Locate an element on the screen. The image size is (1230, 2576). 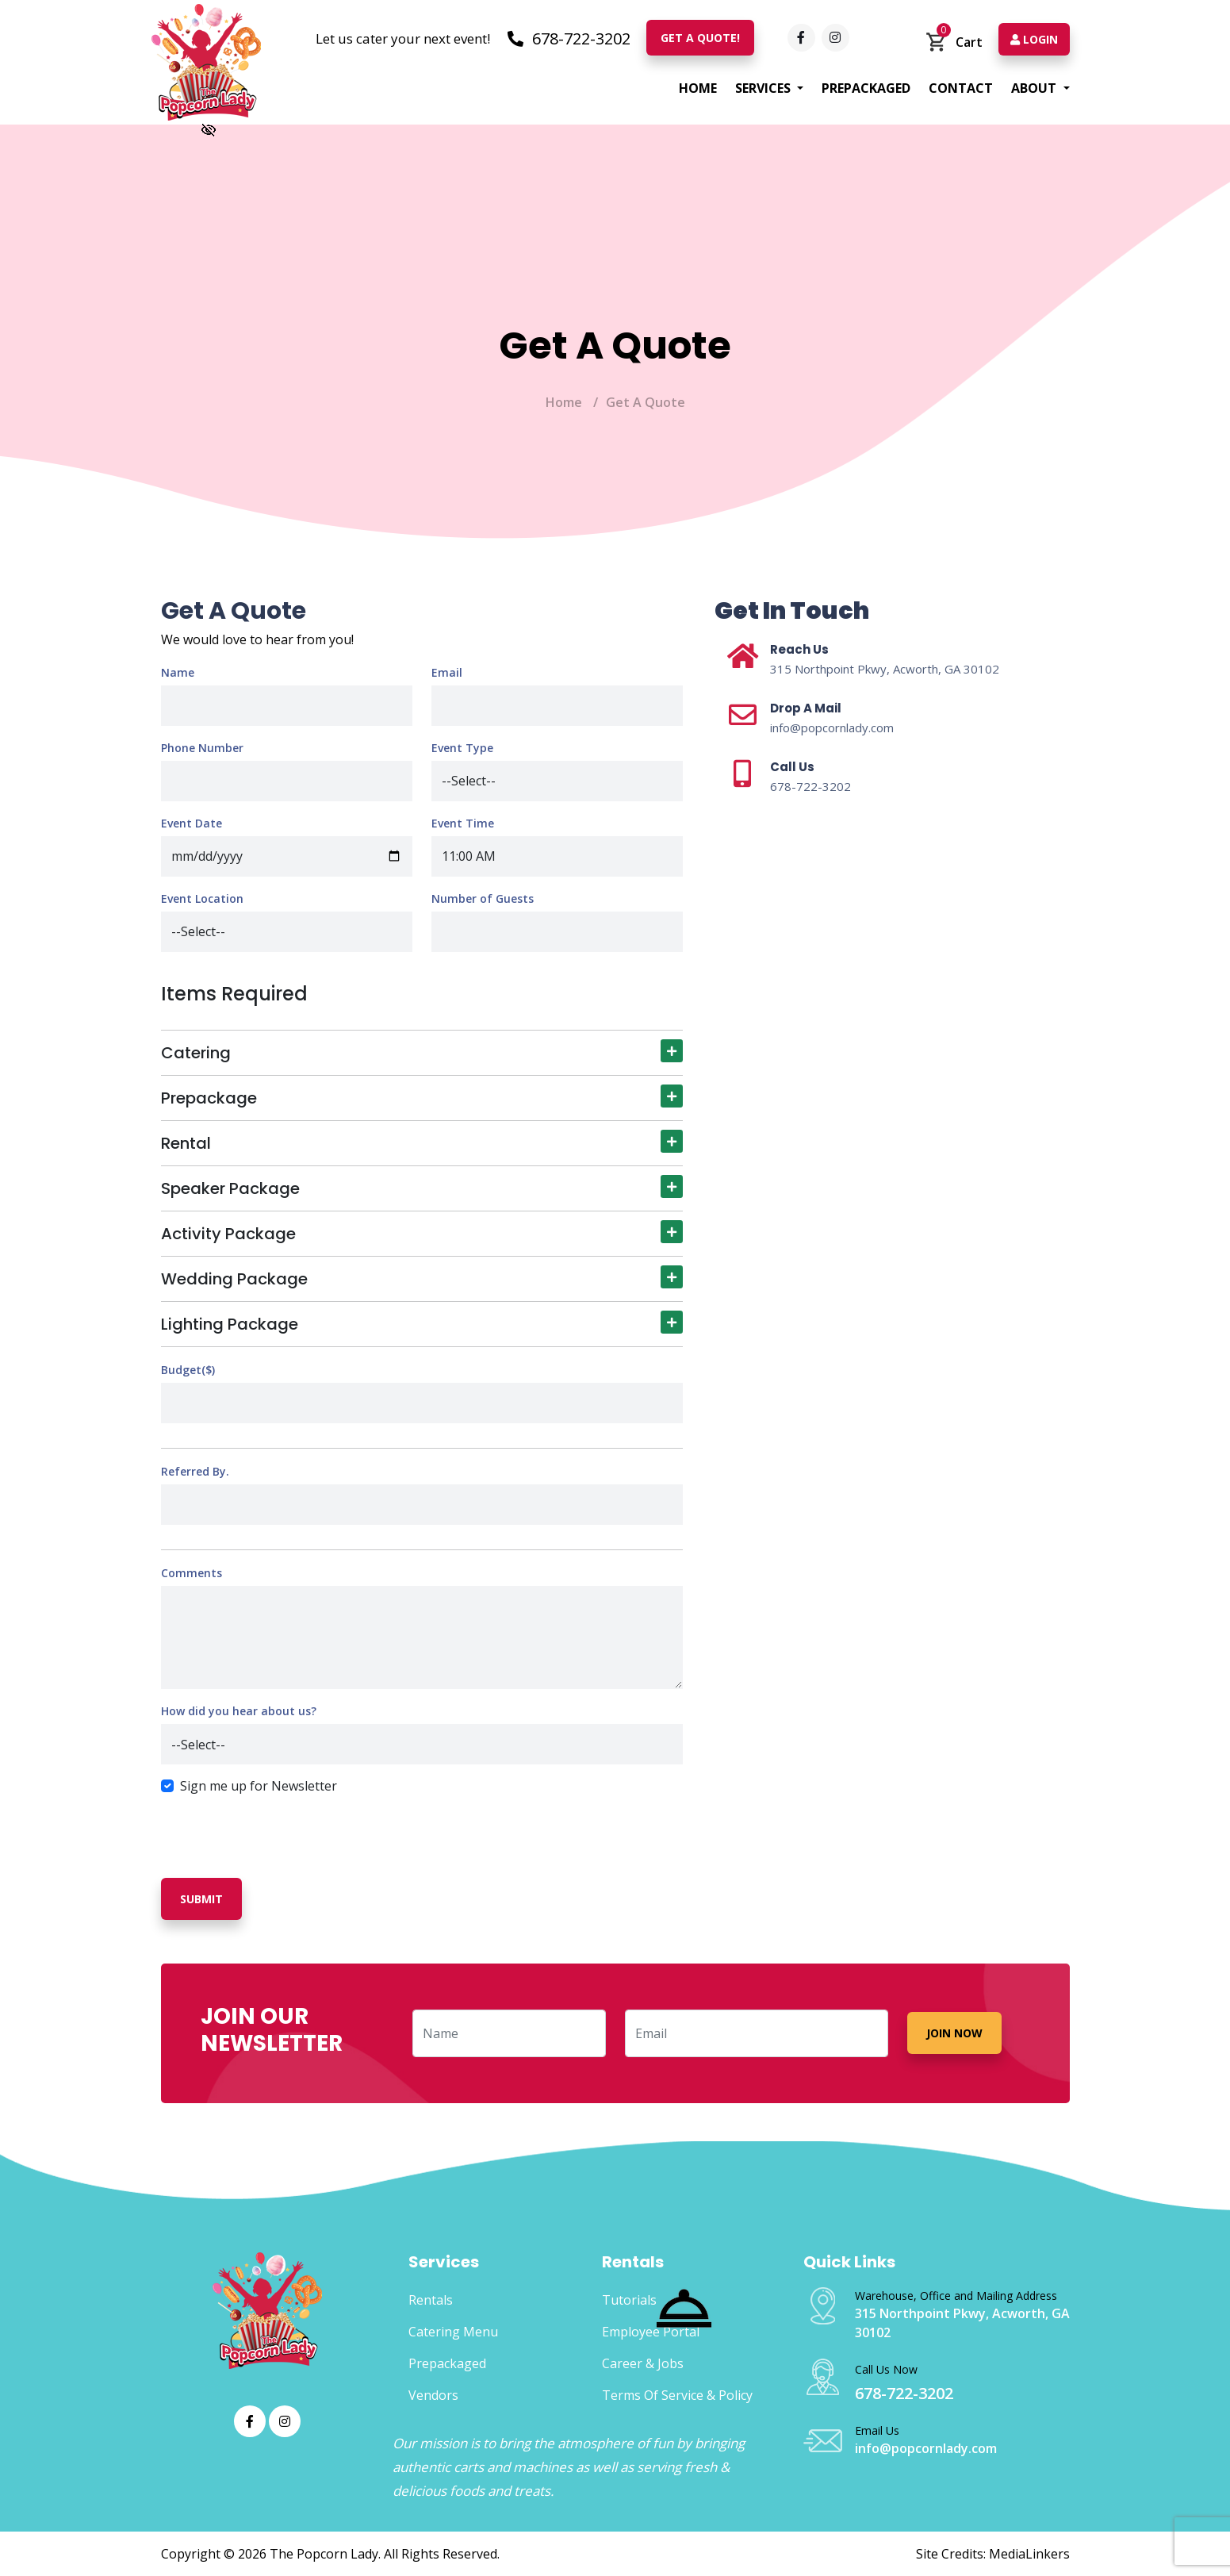
request room service or hotel amenities is located at coordinates (684, 2308).